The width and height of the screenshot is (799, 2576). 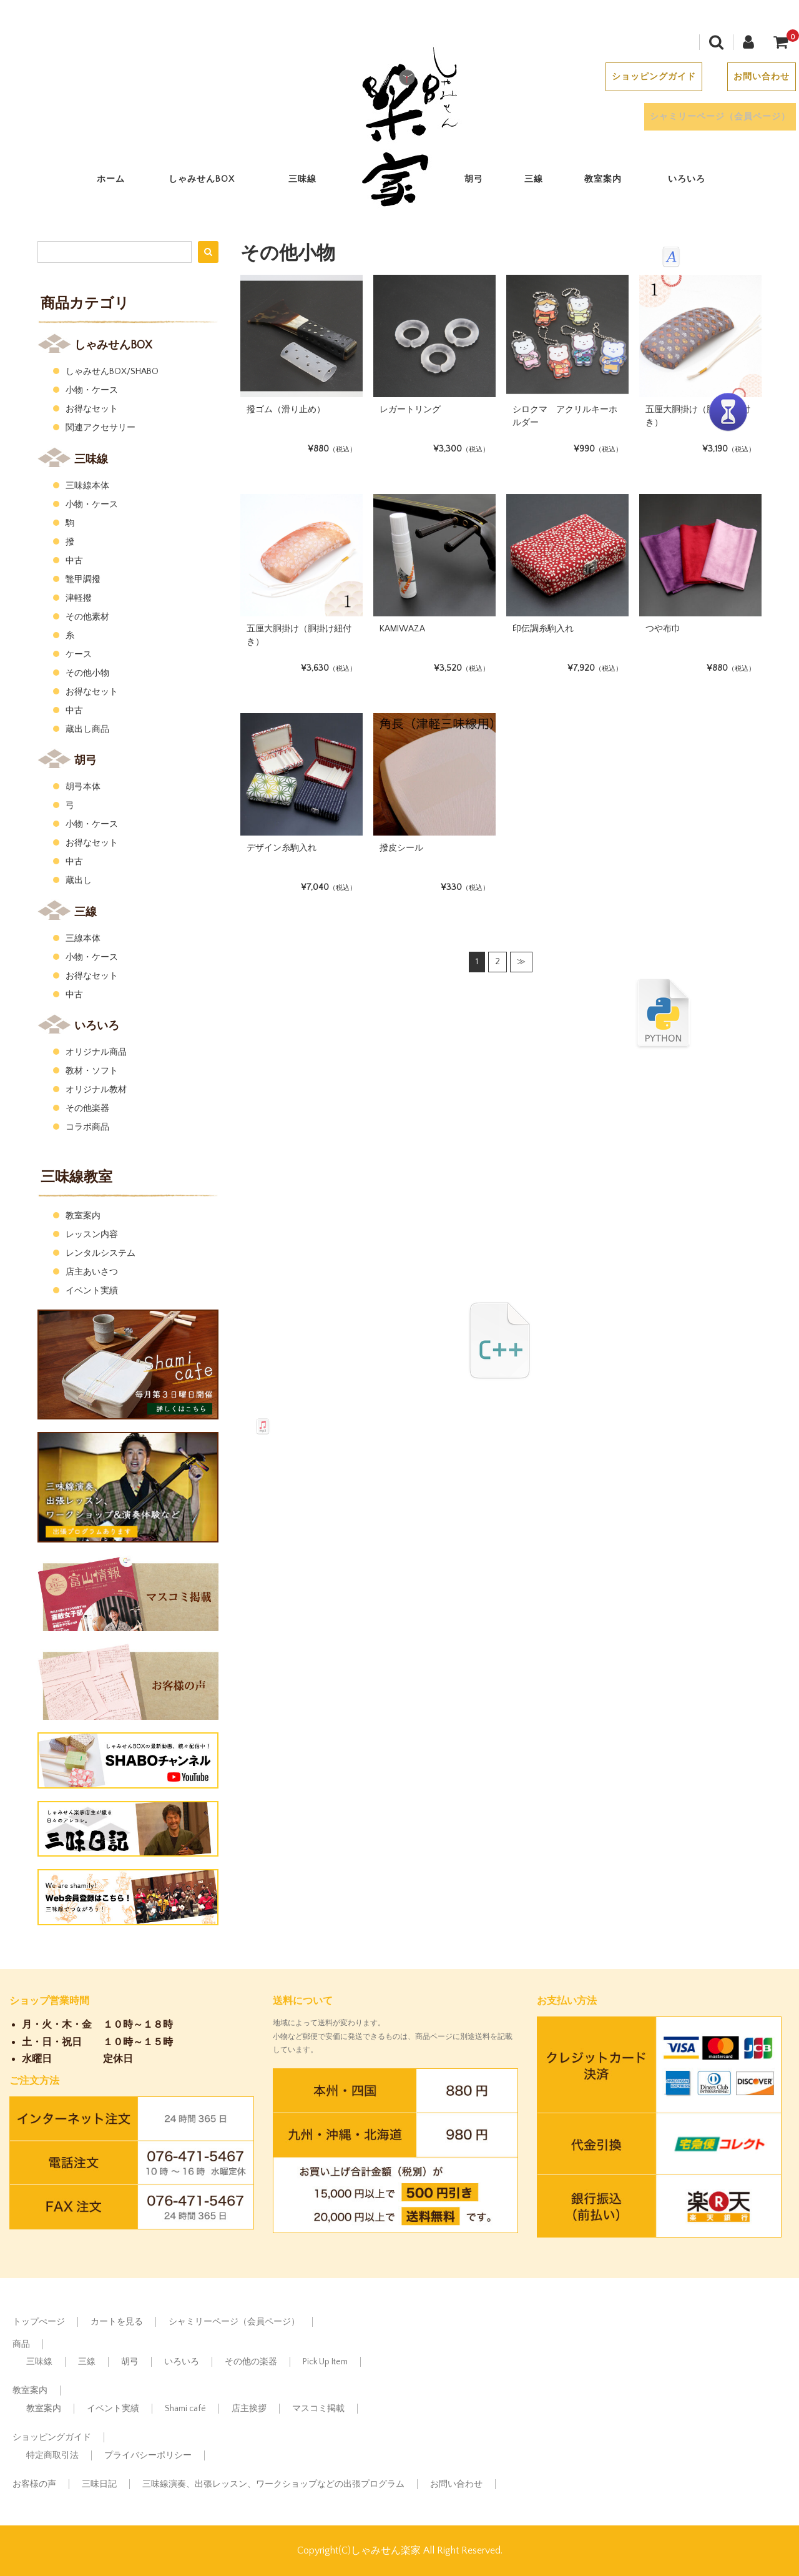 I want to click on a C++ source code file, so click(x=499, y=1340).